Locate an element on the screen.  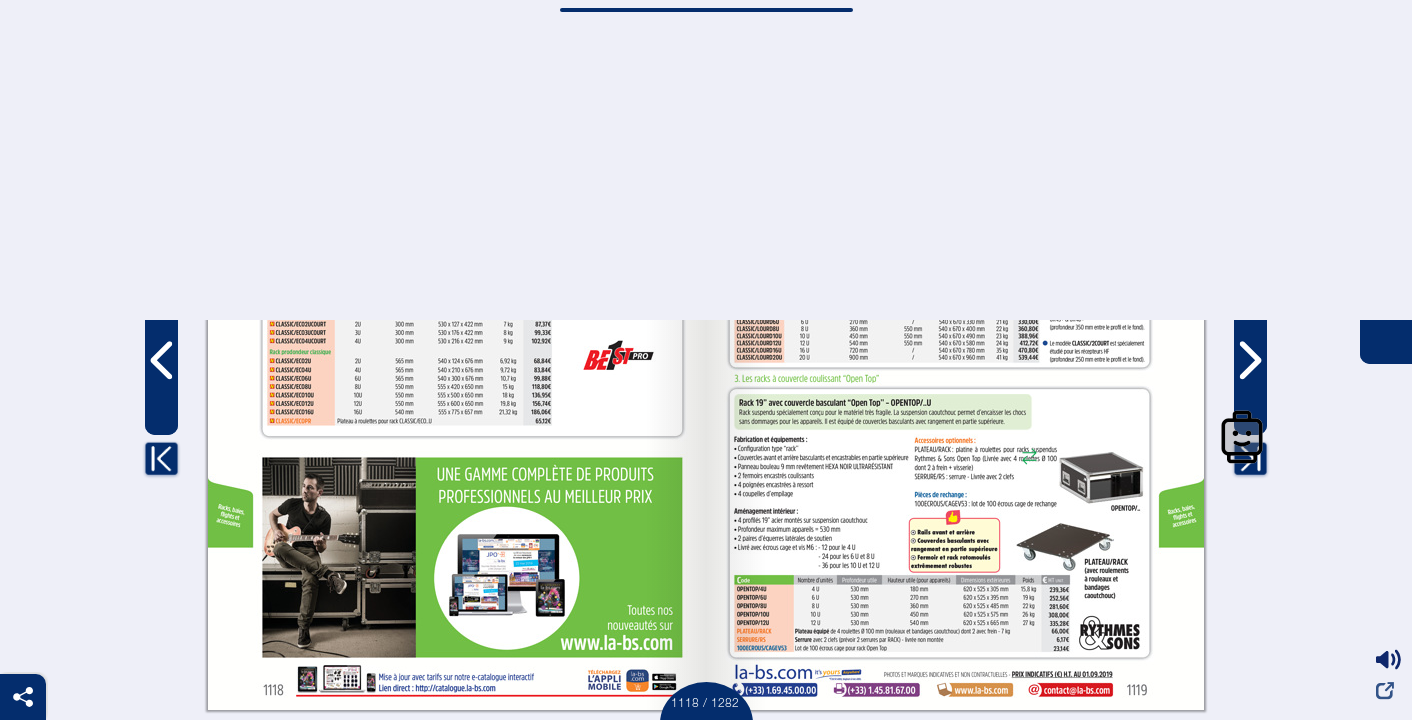
access building block or construction features is located at coordinates (1242, 437).